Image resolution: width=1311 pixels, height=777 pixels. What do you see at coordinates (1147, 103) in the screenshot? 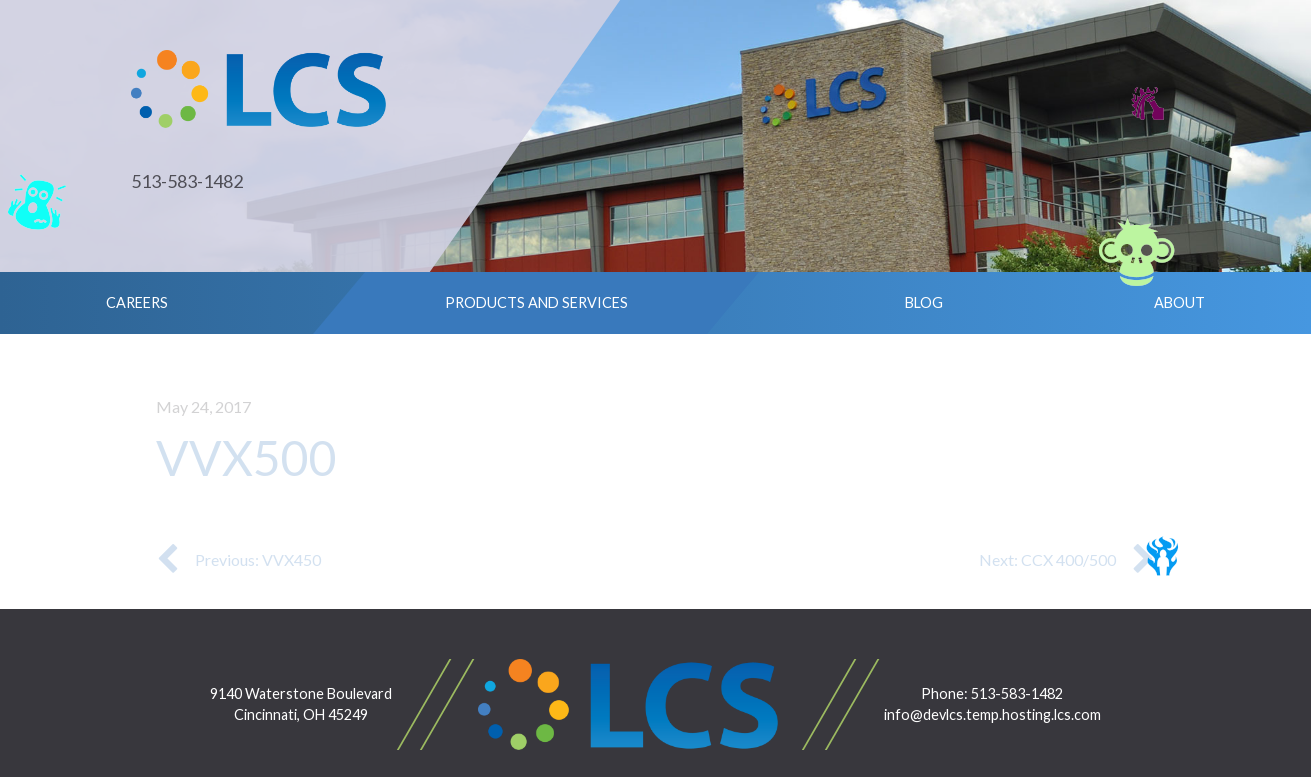
I see `select molotov cocktail weapon or item` at bounding box center [1147, 103].